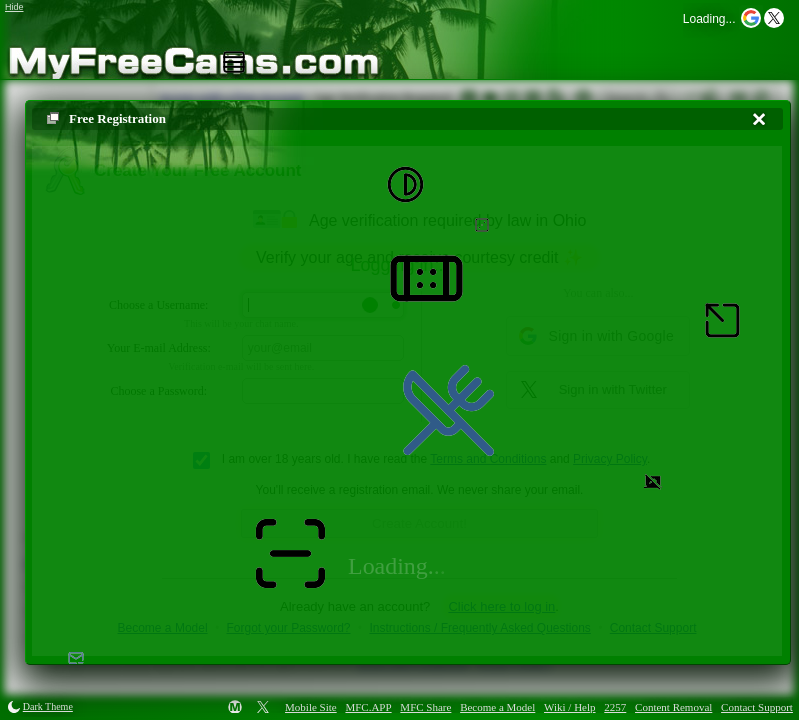 The width and height of the screenshot is (799, 720). What do you see at coordinates (482, 225) in the screenshot?
I see `randomize or shuffle content` at bounding box center [482, 225].